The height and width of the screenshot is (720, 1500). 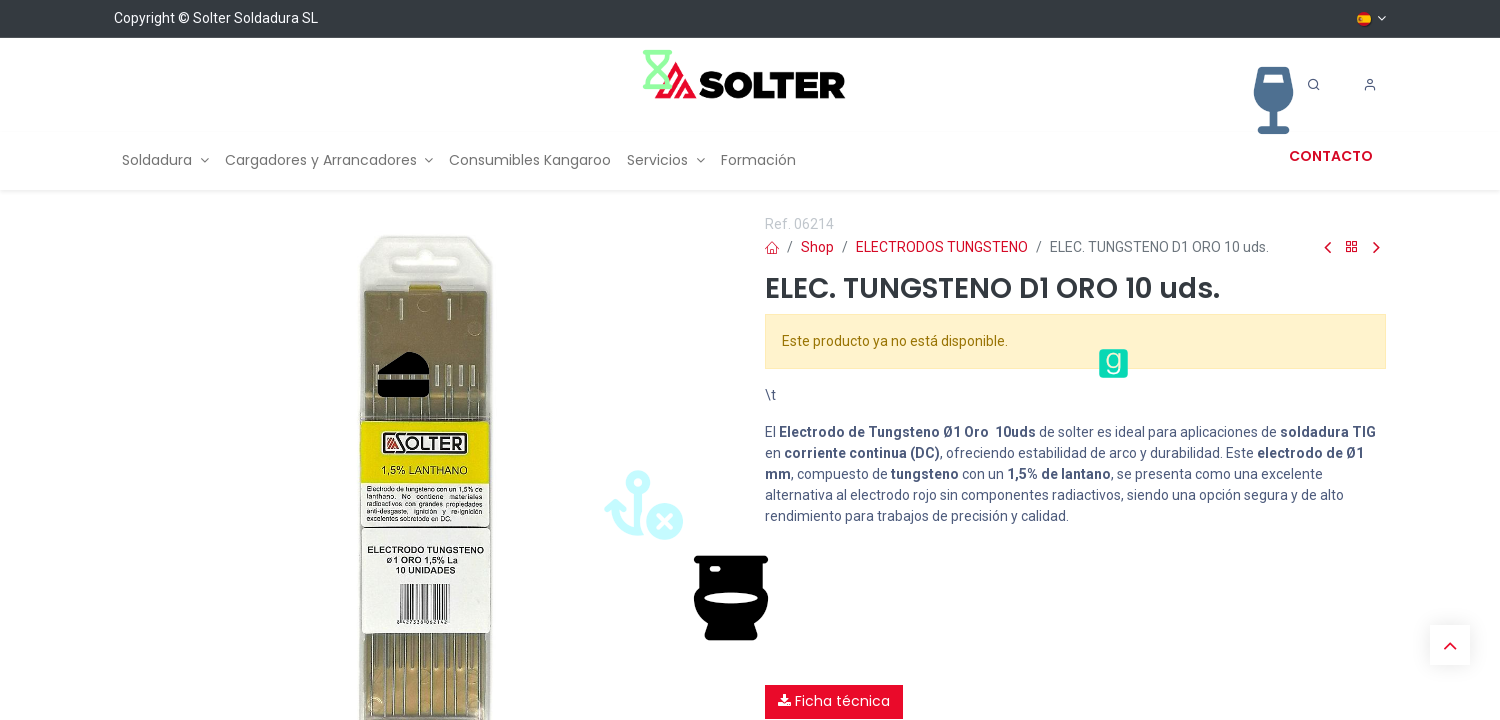 What do you see at coordinates (1113, 363) in the screenshot?
I see `open the goodreads app` at bounding box center [1113, 363].